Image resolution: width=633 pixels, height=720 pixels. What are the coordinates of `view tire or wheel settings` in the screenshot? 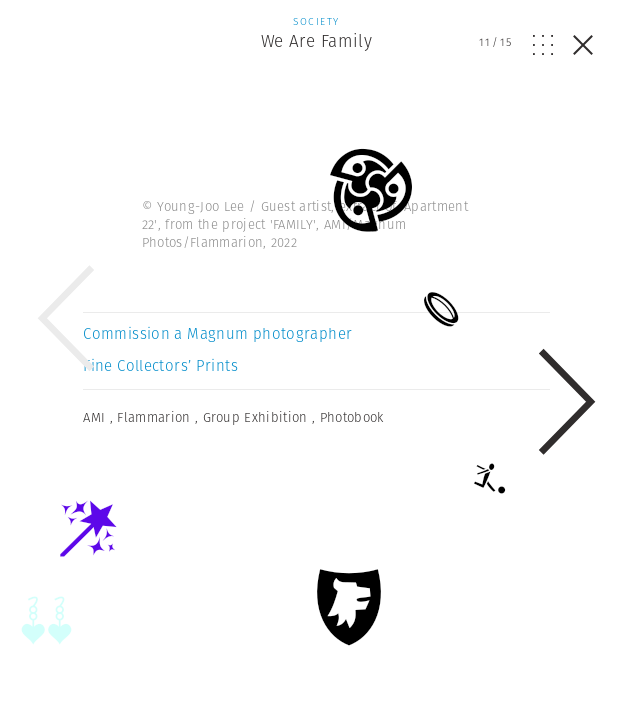 It's located at (441, 309).